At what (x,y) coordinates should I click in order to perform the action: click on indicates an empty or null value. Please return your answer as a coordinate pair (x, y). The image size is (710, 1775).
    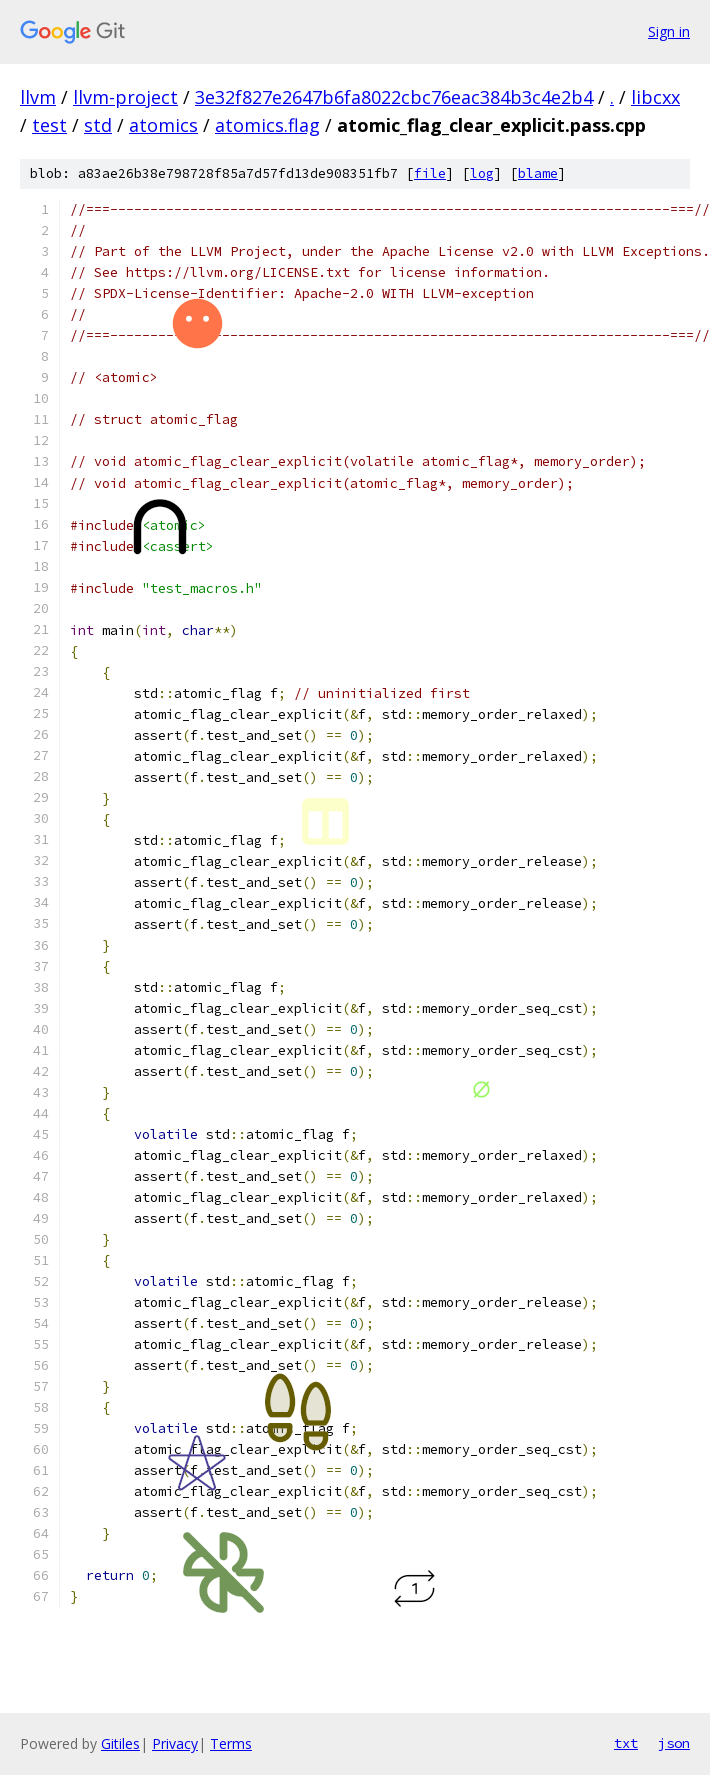
    Looking at the image, I should click on (481, 1089).